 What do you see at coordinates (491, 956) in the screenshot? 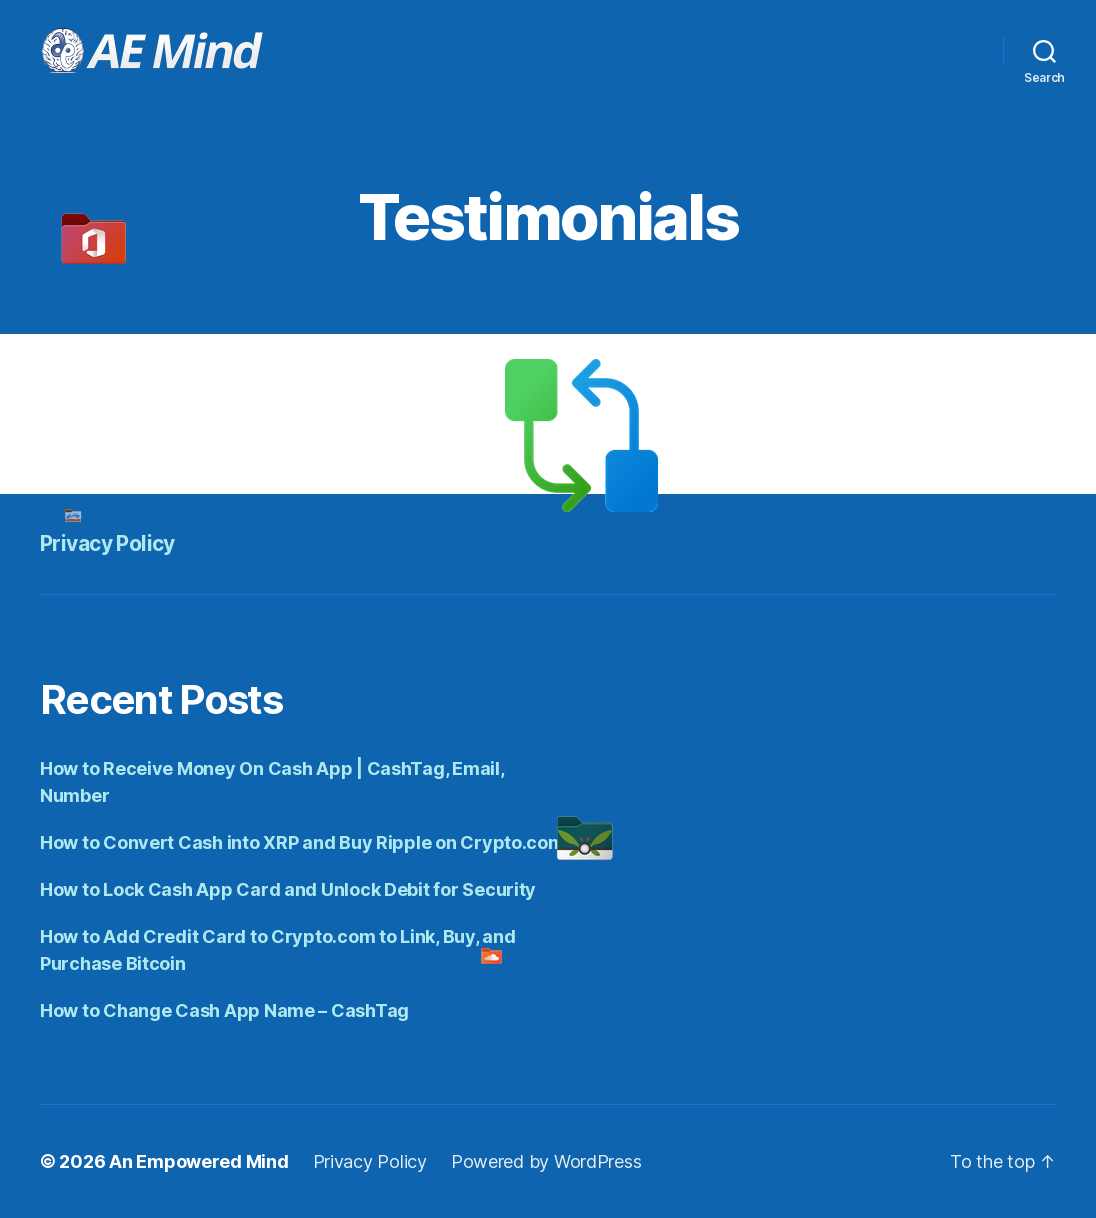
I see `open your SoundCloud downloads folder` at bounding box center [491, 956].